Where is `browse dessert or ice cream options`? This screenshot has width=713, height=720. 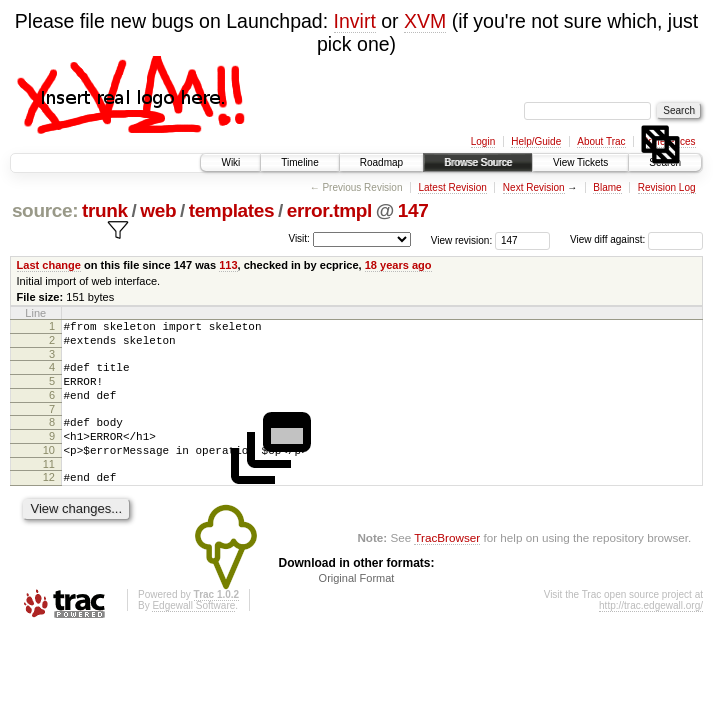 browse dessert or ice cream options is located at coordinates (226, 547).